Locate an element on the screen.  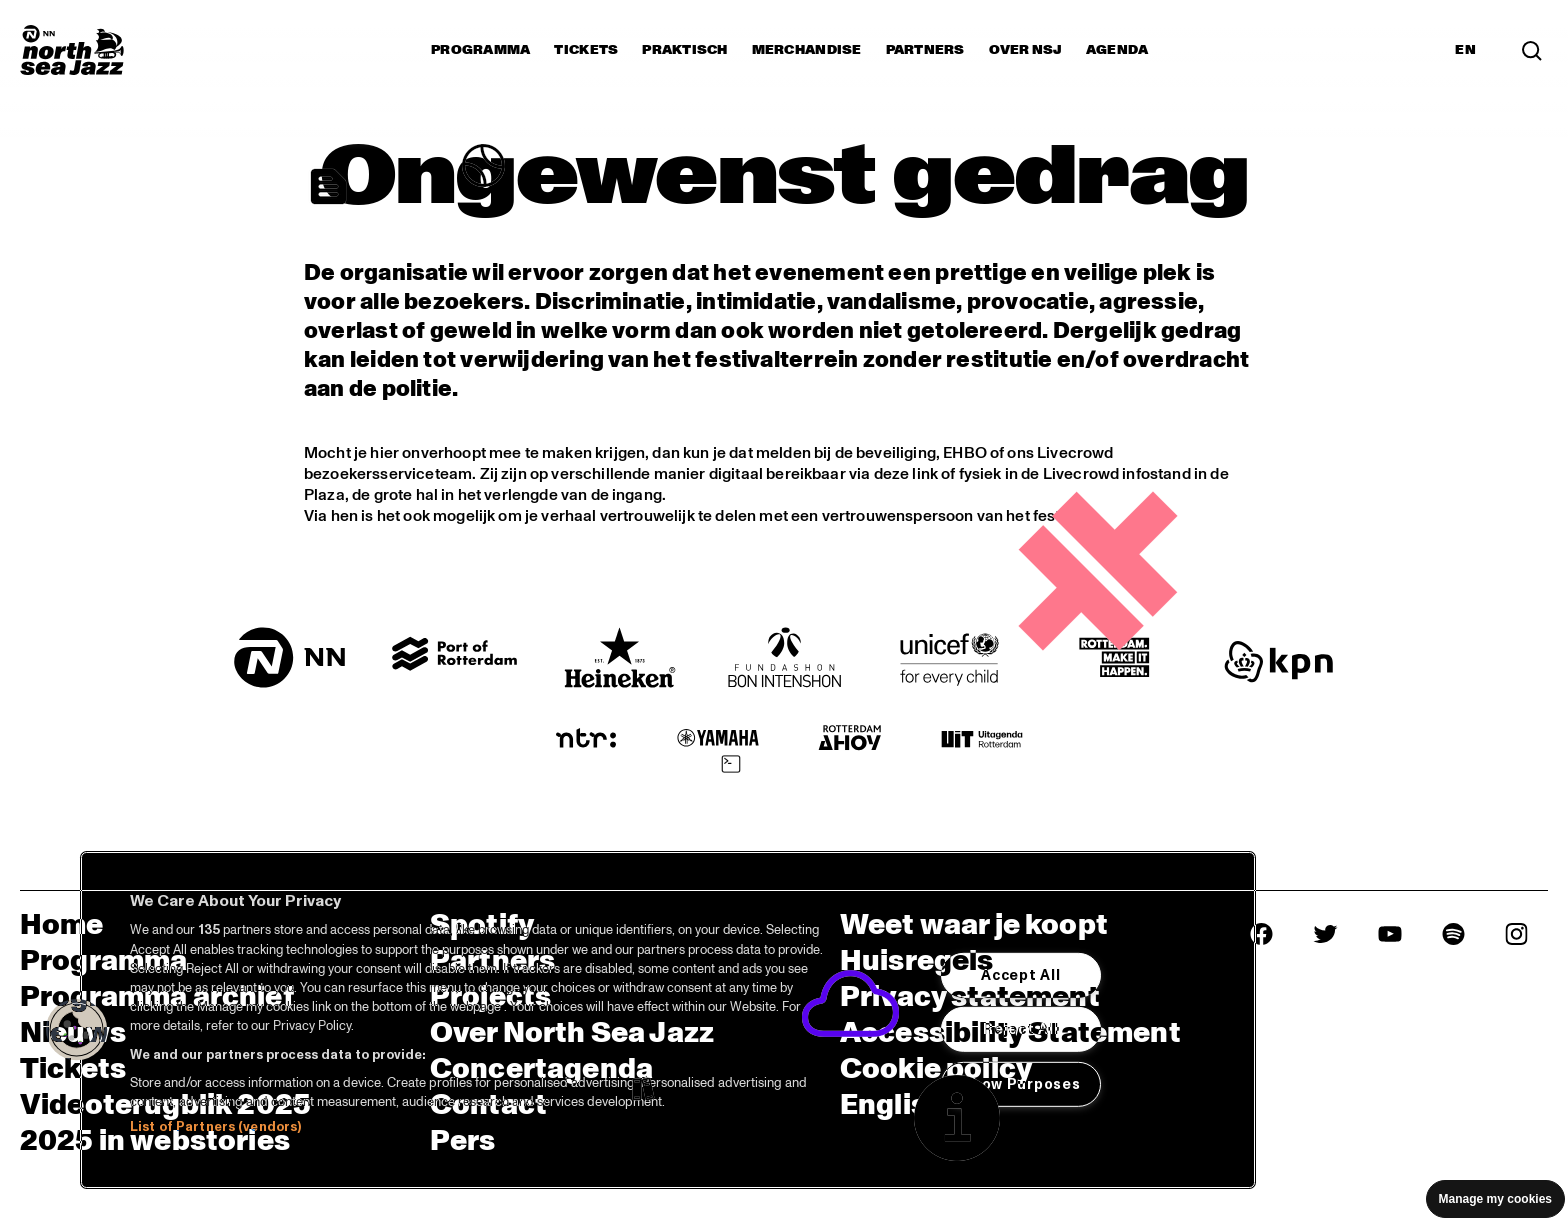
open the command line terminal is located at coordinates (731, 764).